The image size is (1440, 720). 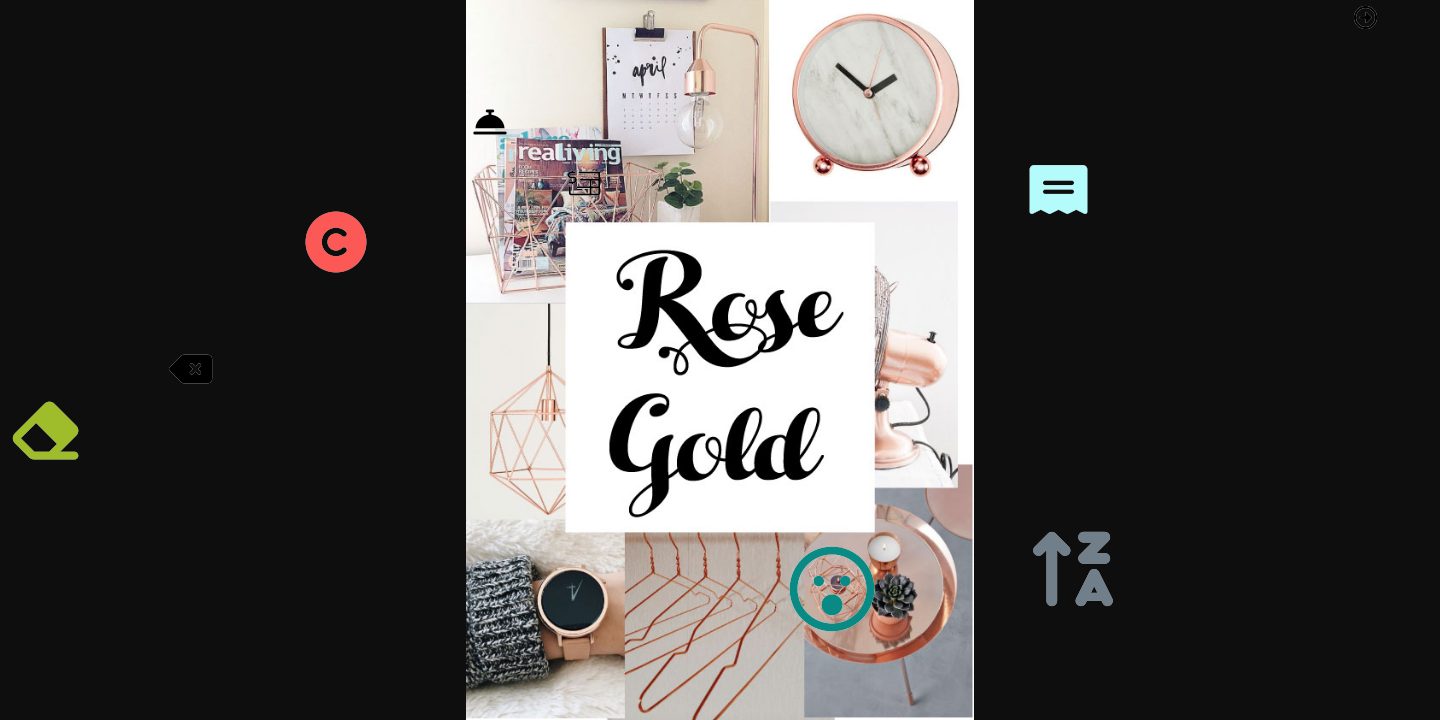 I want to click on indicates a surprise or unexpected event notification, so click(x=832, y=589).